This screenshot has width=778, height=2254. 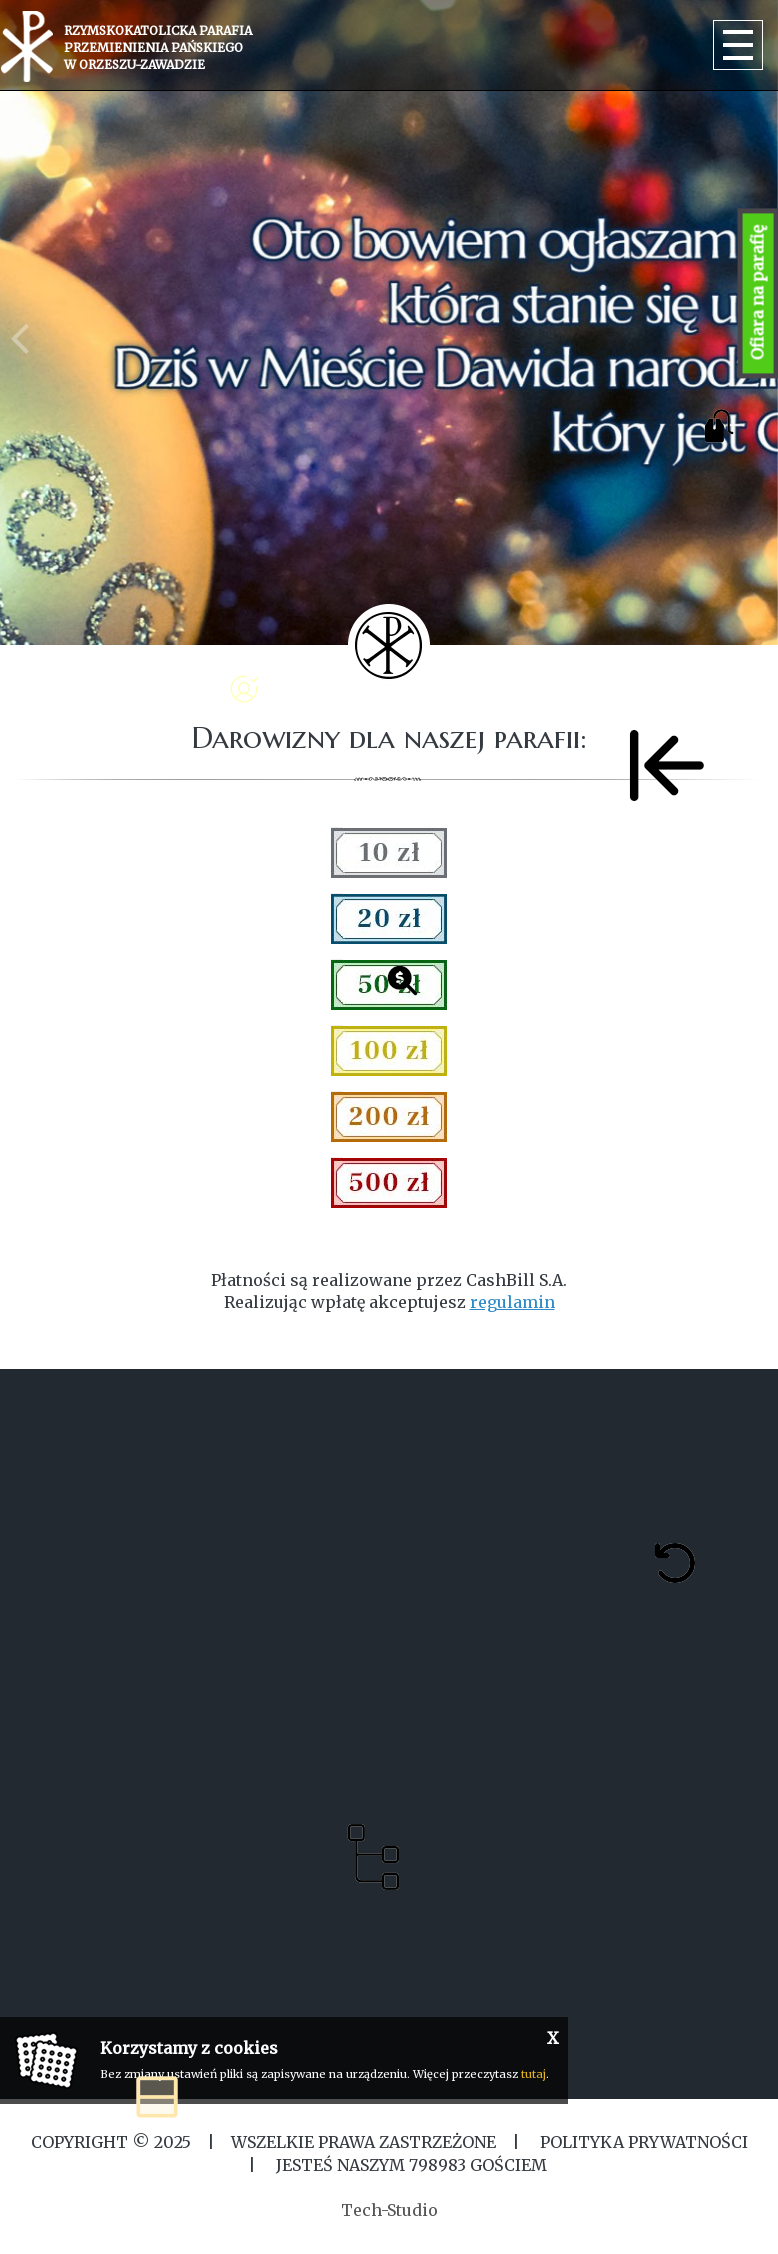 I want to click on split view into top and bottom panels, so click(x=157, y=2097).